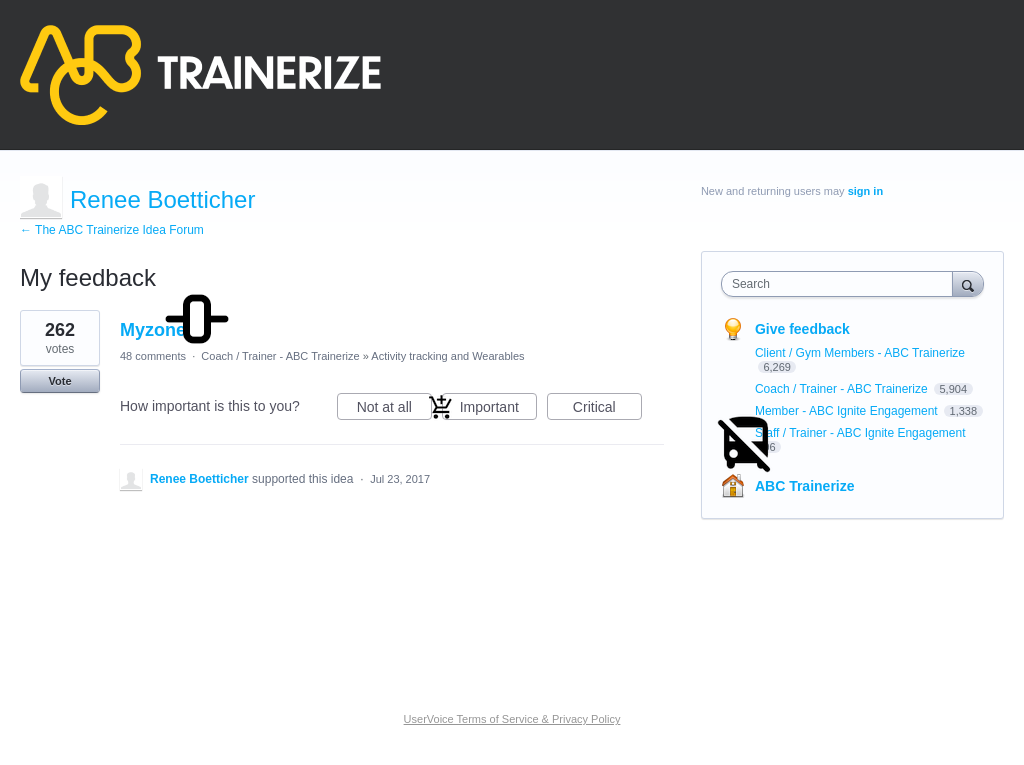 The width and height of the screenshot is (1024, 765). What do you see at coordinates (197, 319) in the screenshot?
I see `align selected element to vertical center` at bounding box center [197, 319].